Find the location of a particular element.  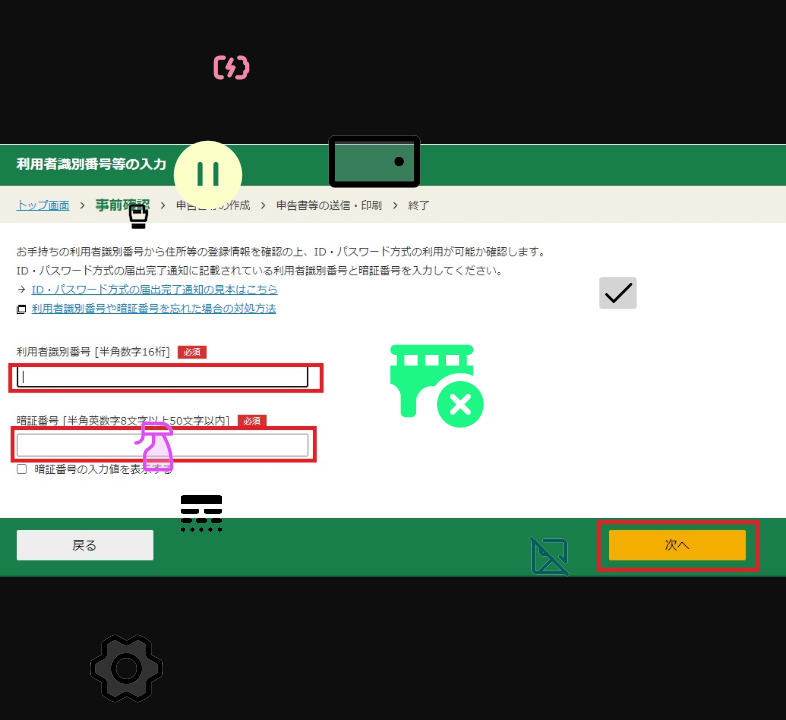

access local storage or disk drive is located at coordinates (374, 161).